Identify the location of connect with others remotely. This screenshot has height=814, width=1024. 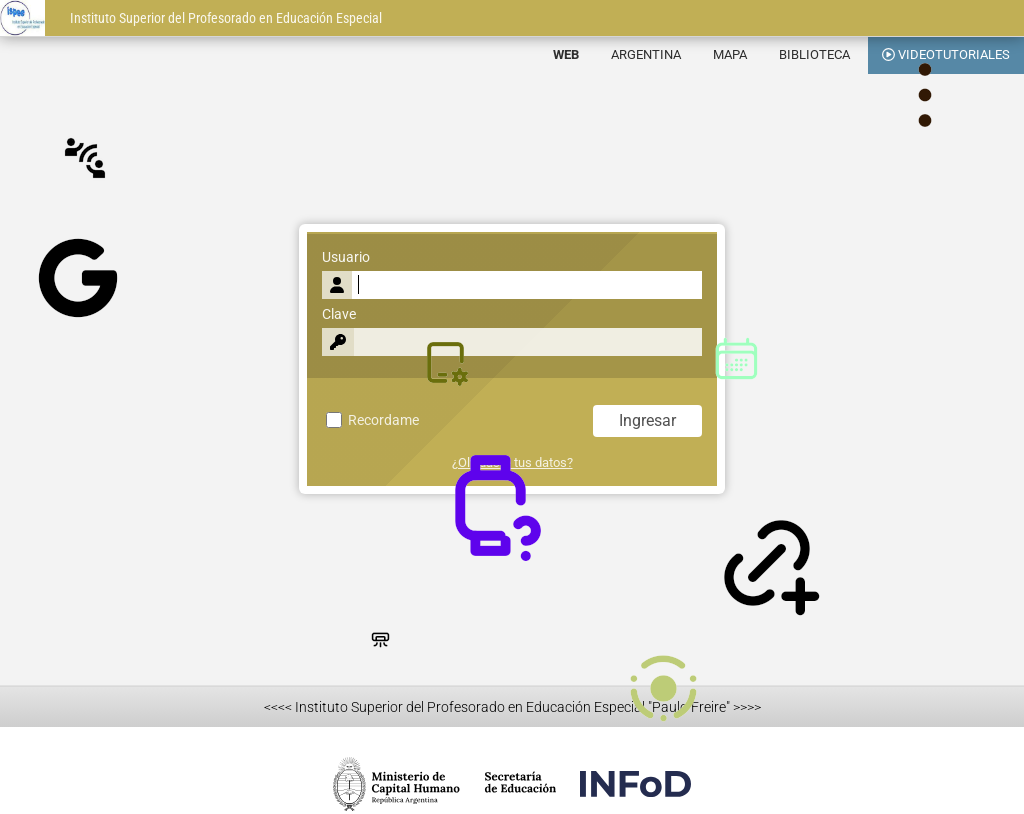
(85, 158).